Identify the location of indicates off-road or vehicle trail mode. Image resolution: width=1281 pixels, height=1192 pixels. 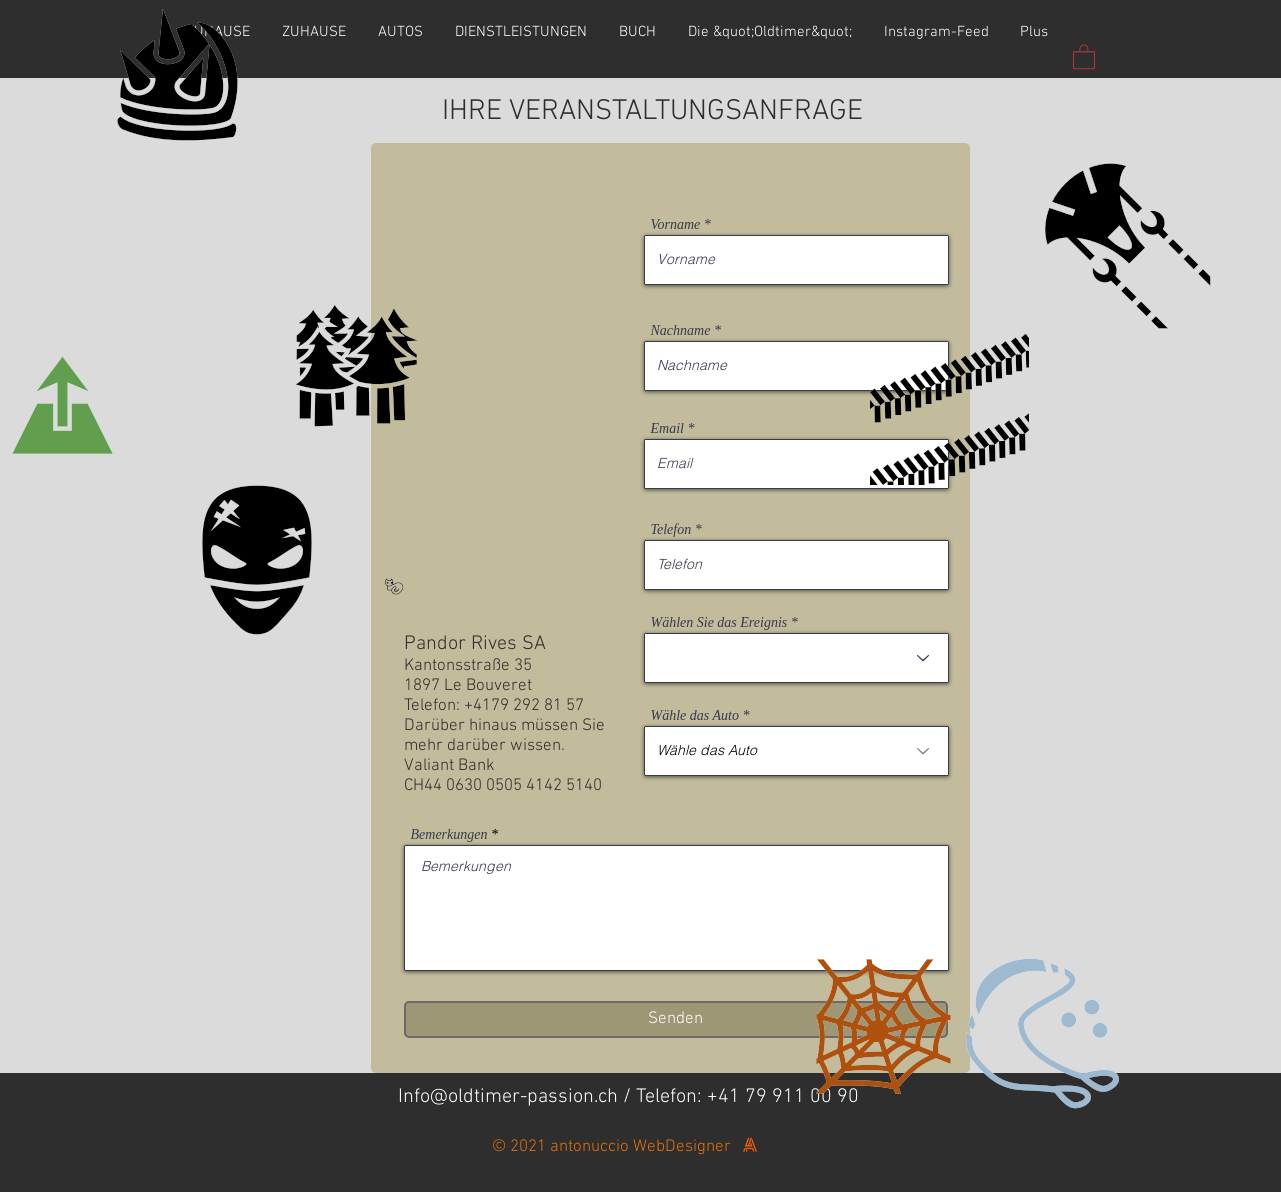
(949, 405).